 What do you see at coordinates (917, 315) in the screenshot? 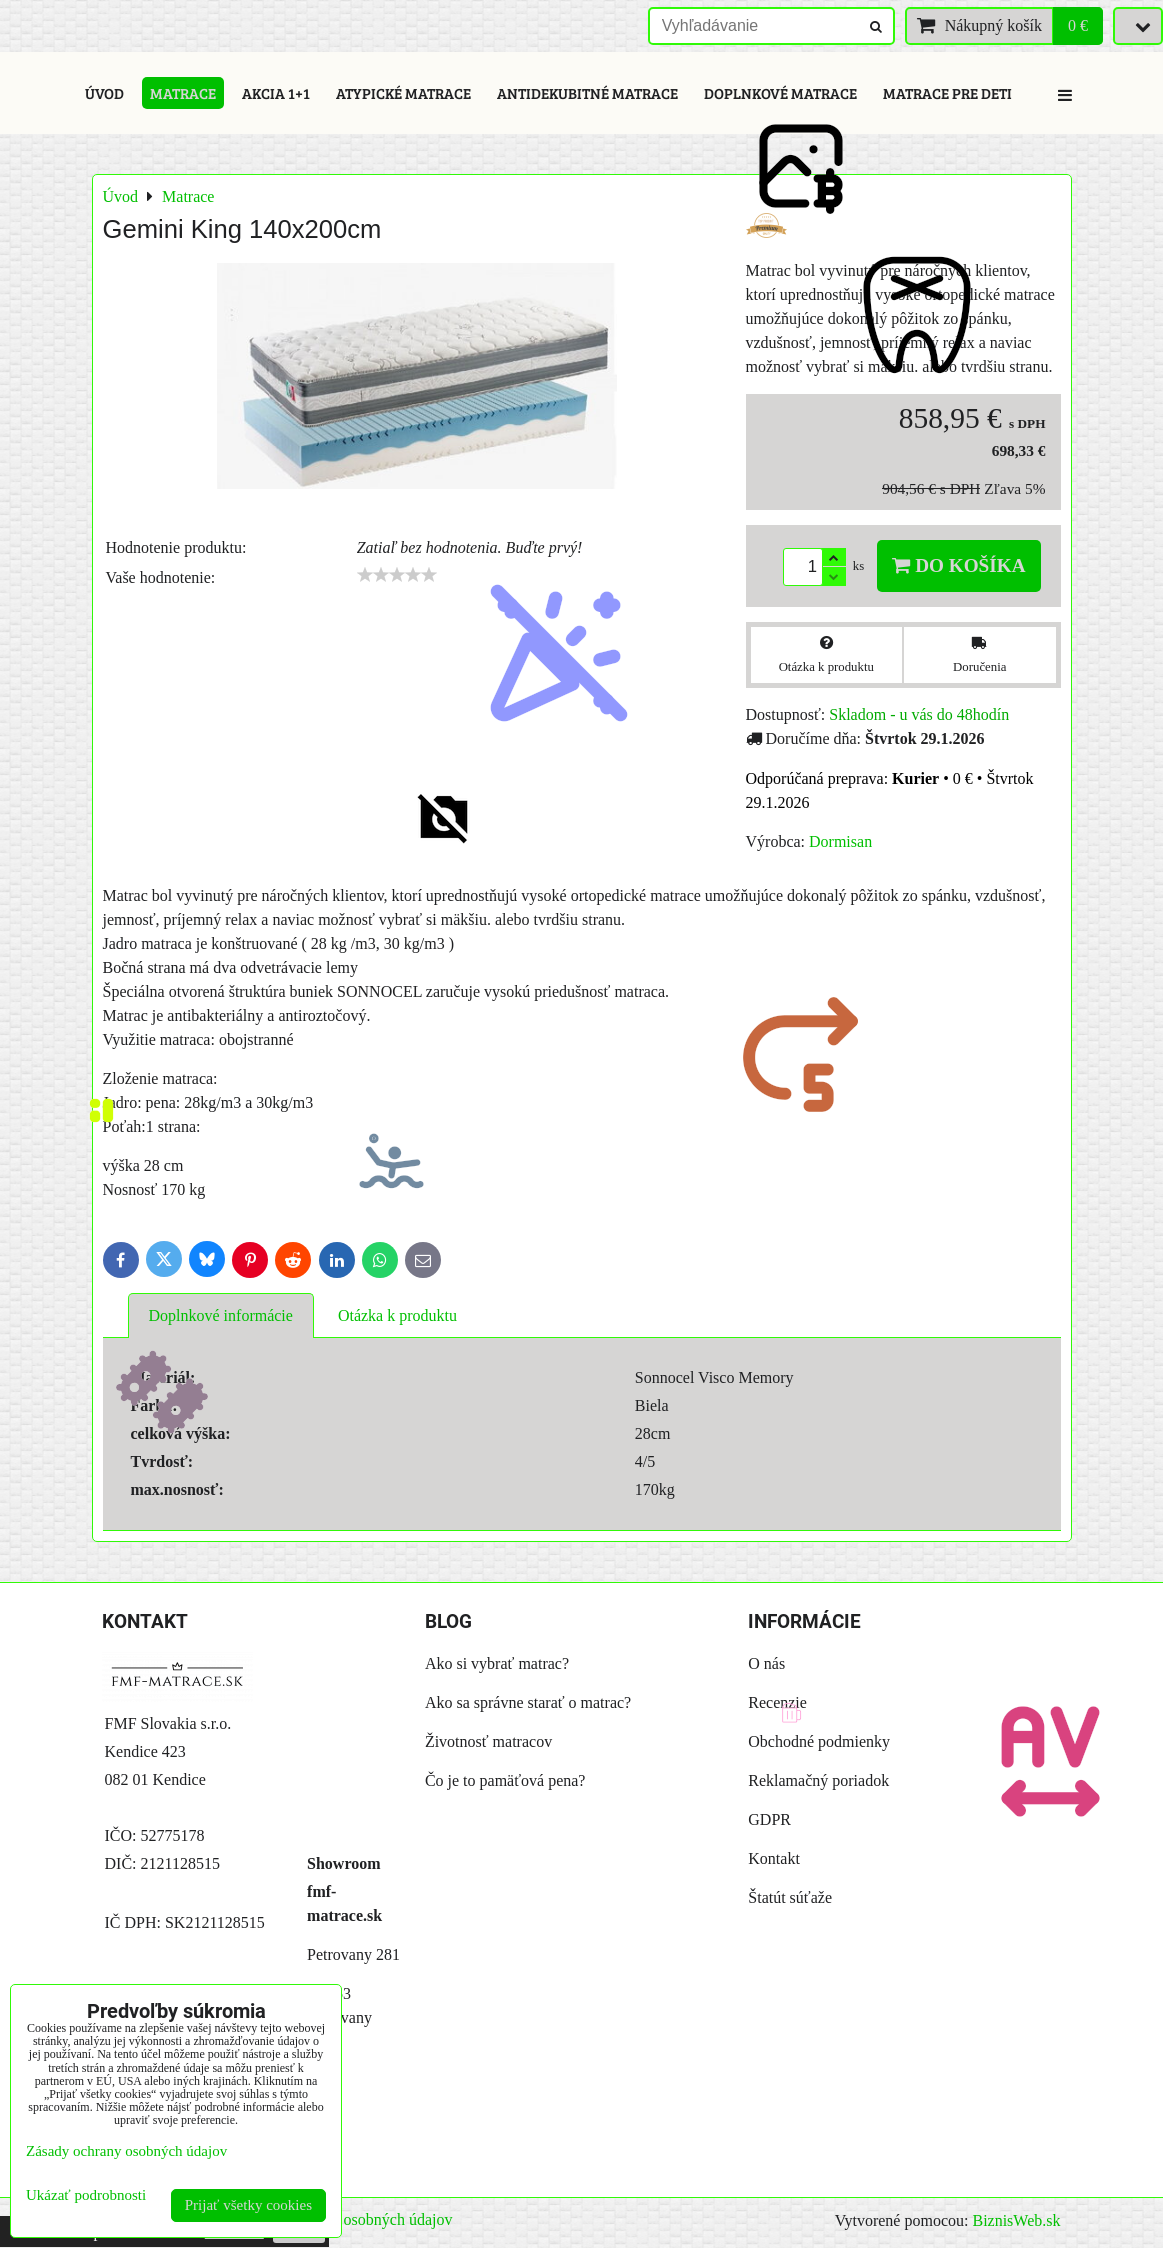
I see `access dental health information` at bounding box center [917, 315].